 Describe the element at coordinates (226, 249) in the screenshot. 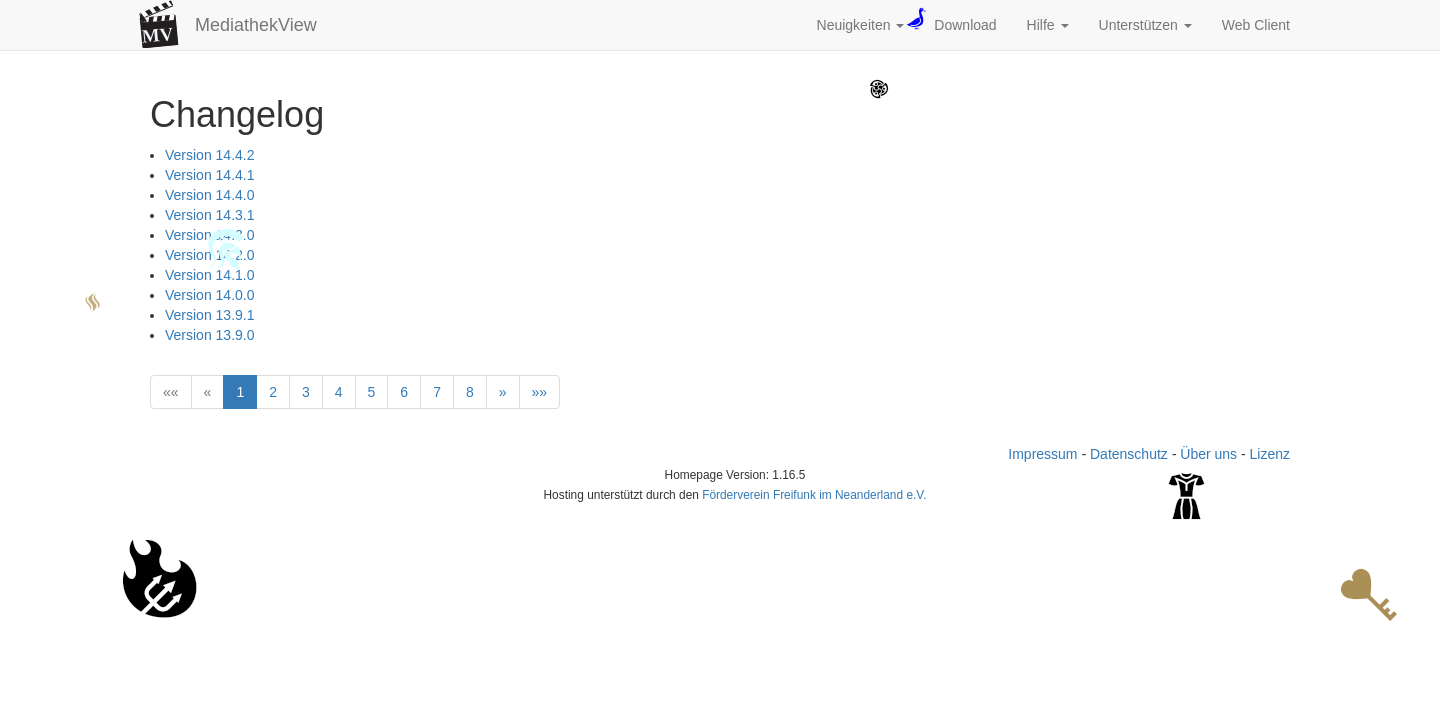

I see `select warrior or spartan character class` at that location.